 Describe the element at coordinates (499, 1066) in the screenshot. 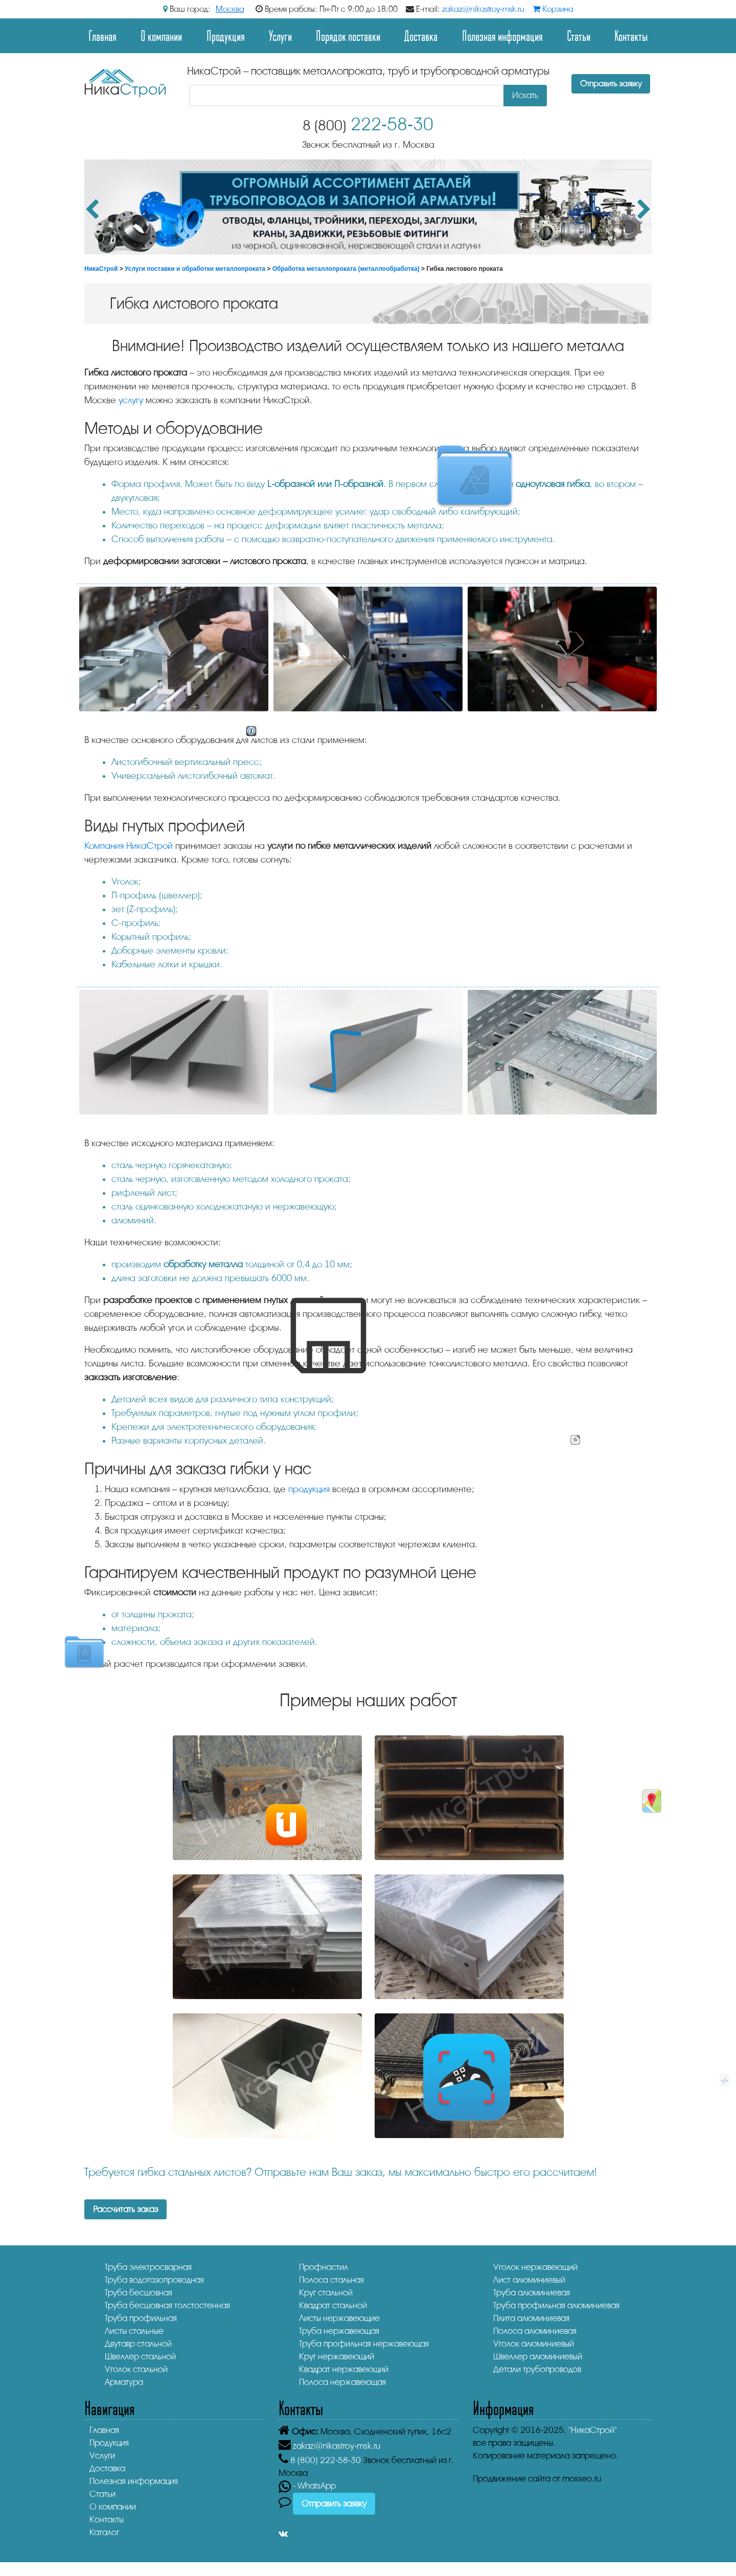

I see `open your pictures folder` at that location.